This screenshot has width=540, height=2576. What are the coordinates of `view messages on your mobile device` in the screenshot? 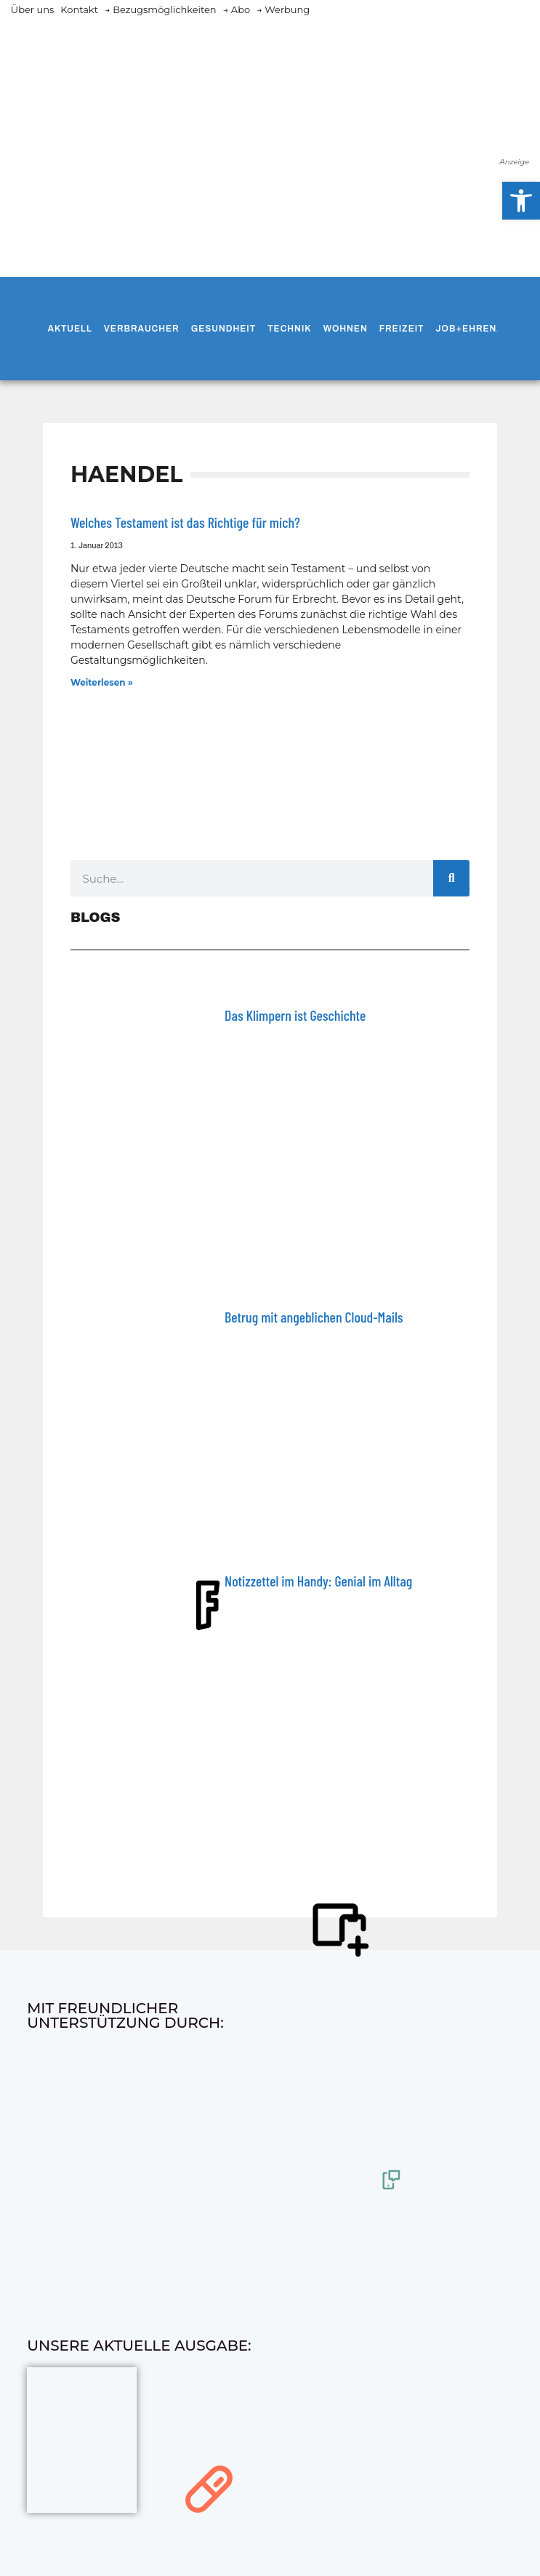 It's located at (390, 2180).